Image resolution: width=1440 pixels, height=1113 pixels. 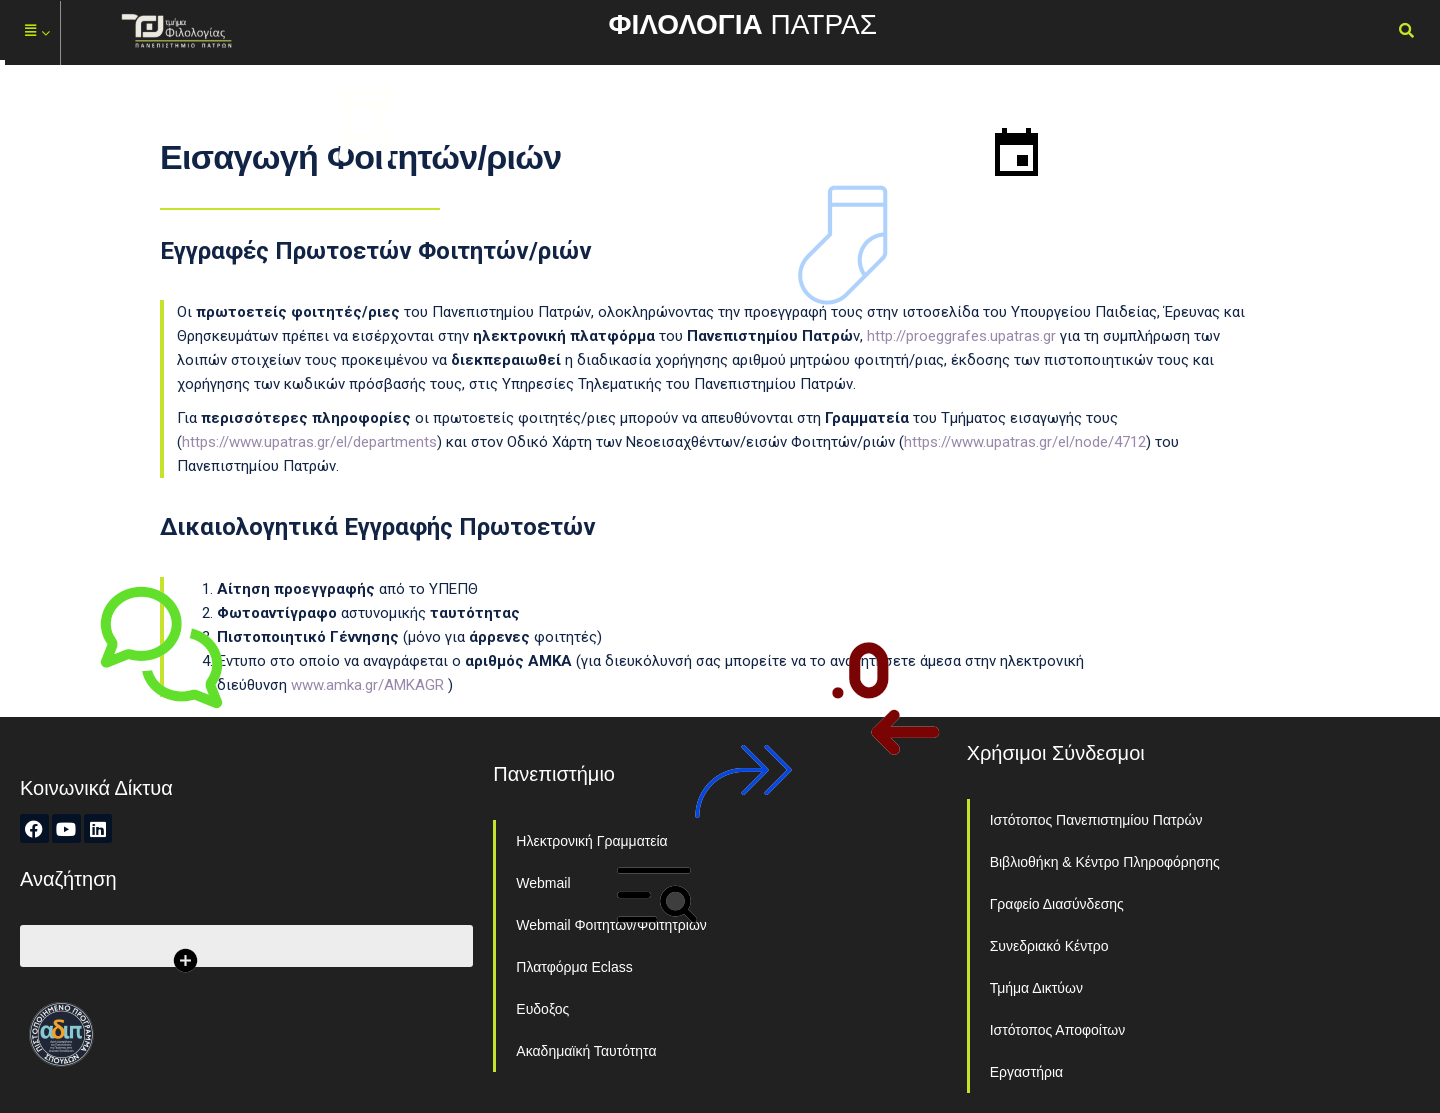 What do you see at coordinates (185, 960) in the screenshot?
I see `add a new item` at bounding box center [185, 960].